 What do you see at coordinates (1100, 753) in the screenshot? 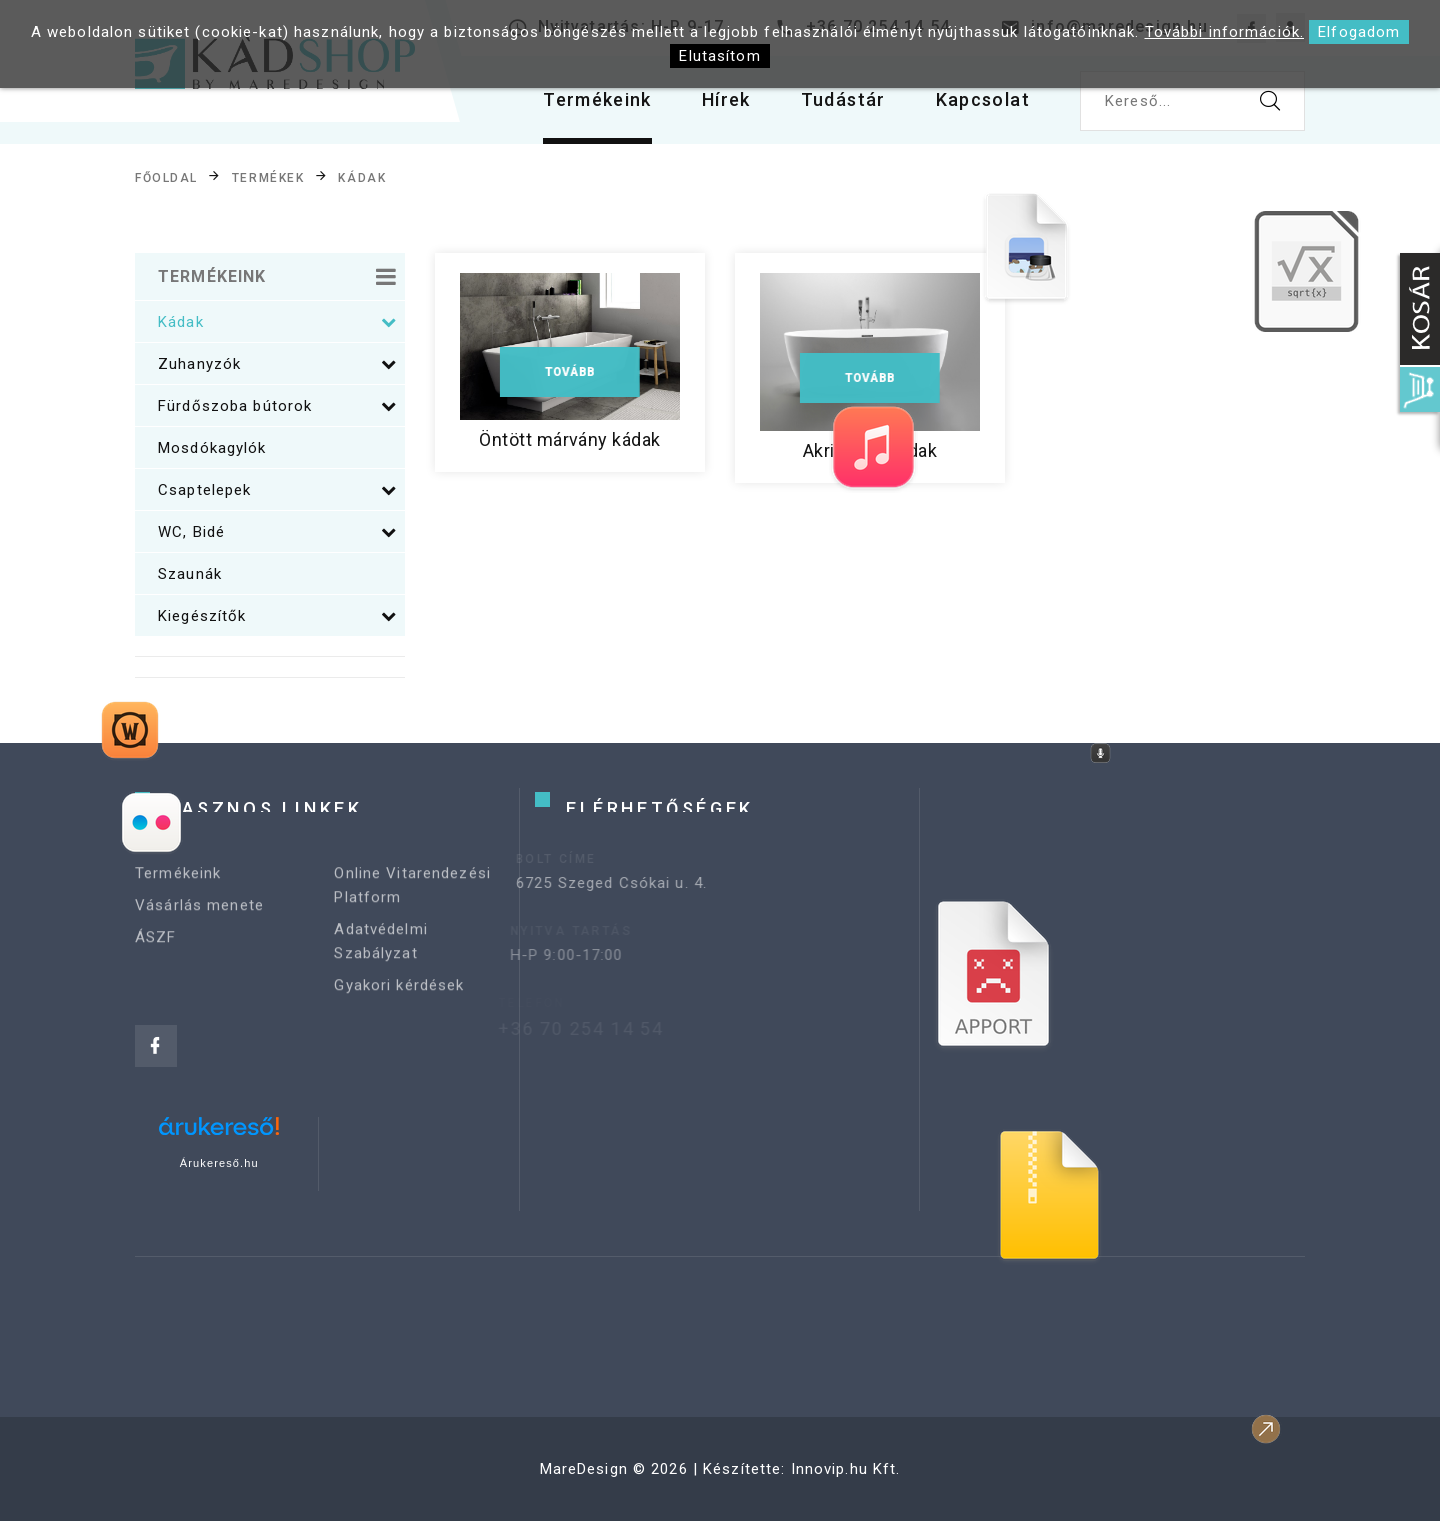
I see `open podcast or audio recording app` at bounding box center [1100, 753].